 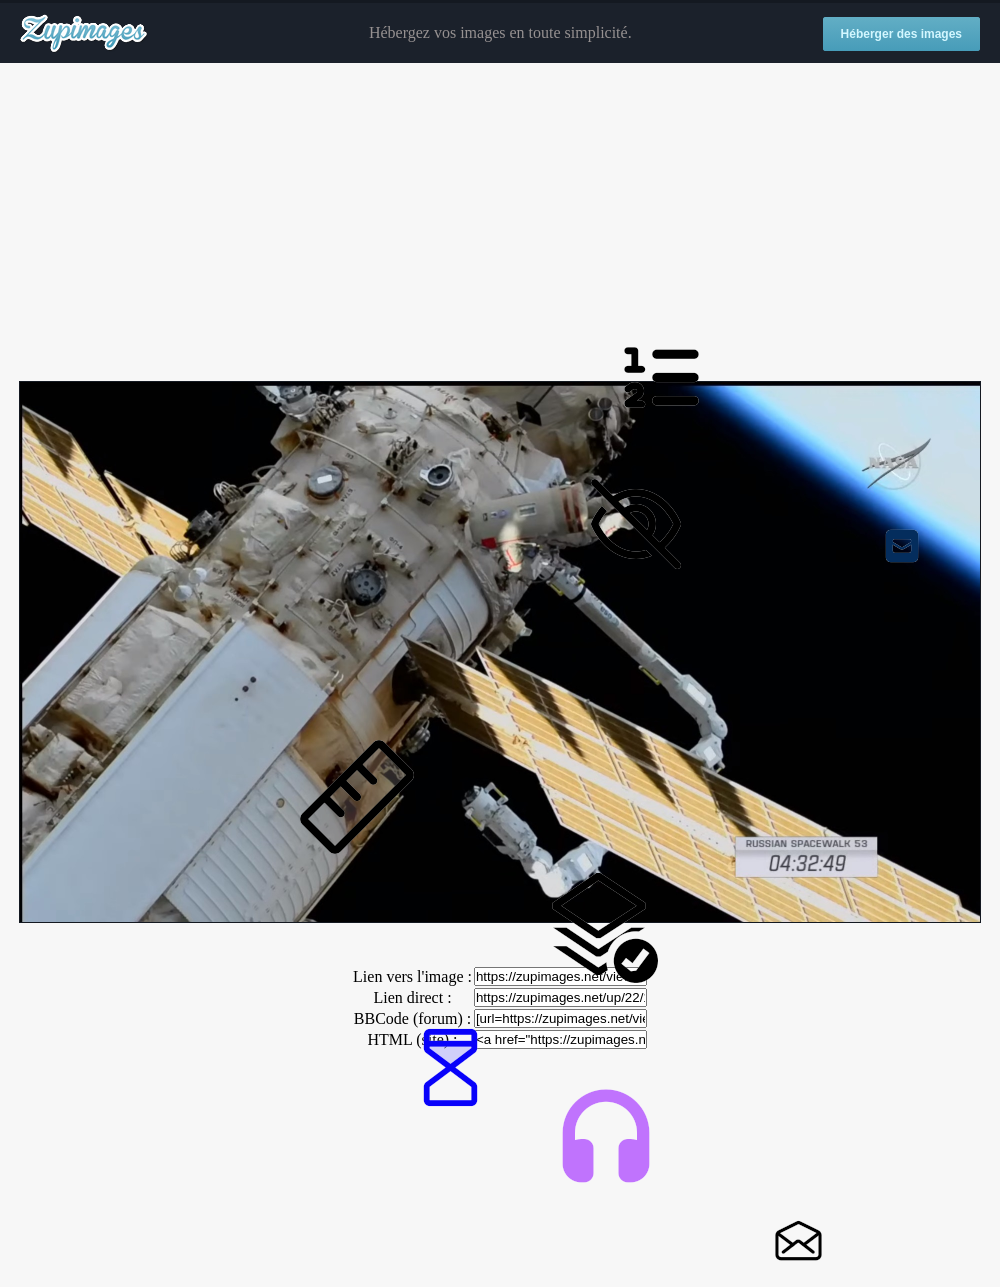 What do you see at coordinates (798, 1240) in the screenshot?
I see `view an opened or read email` at bounding box center [798, 1240].